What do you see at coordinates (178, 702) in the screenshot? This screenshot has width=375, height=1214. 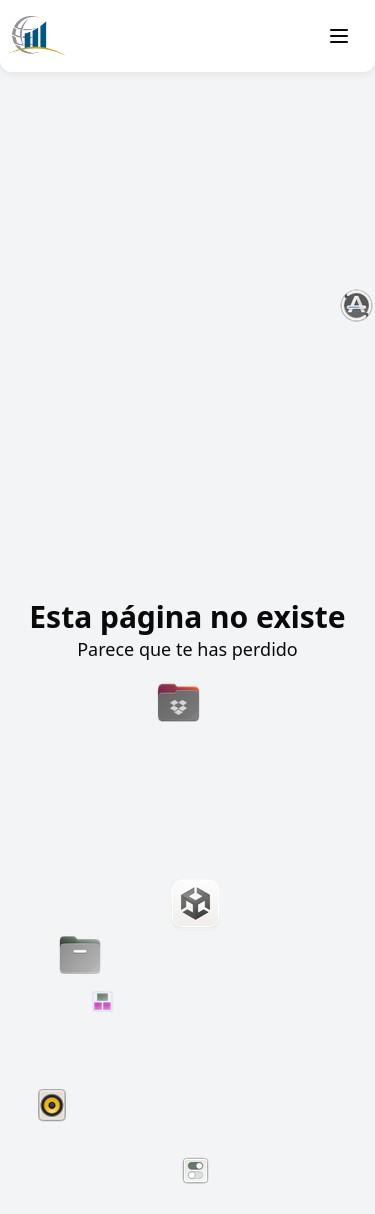 I see `open dropbox synced folder` at bounding box center [178, 702].